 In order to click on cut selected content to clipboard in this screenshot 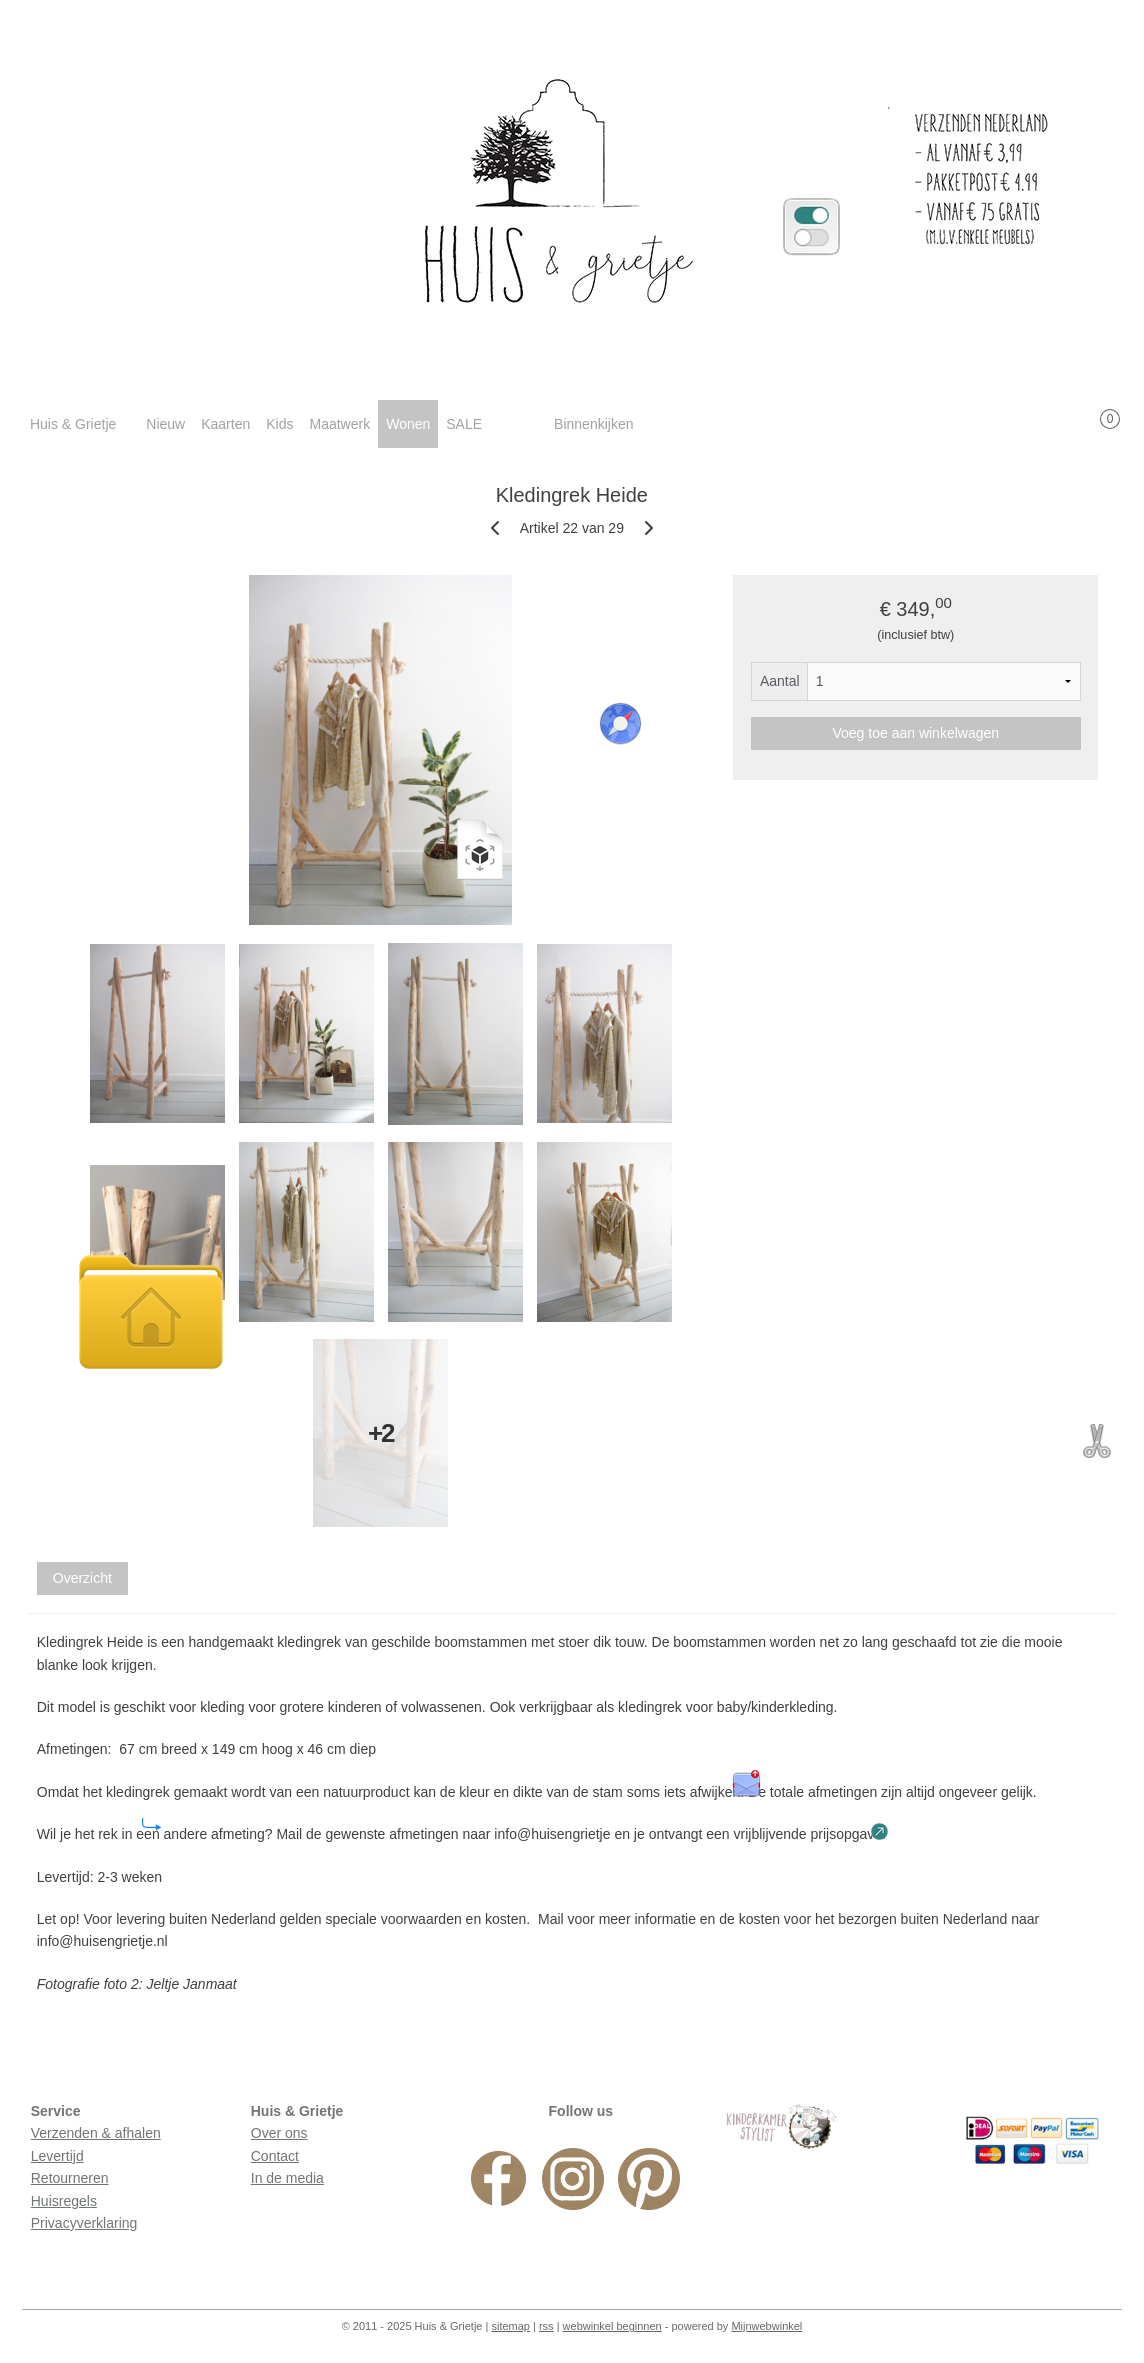, I will do `click(1097, 1441)`.